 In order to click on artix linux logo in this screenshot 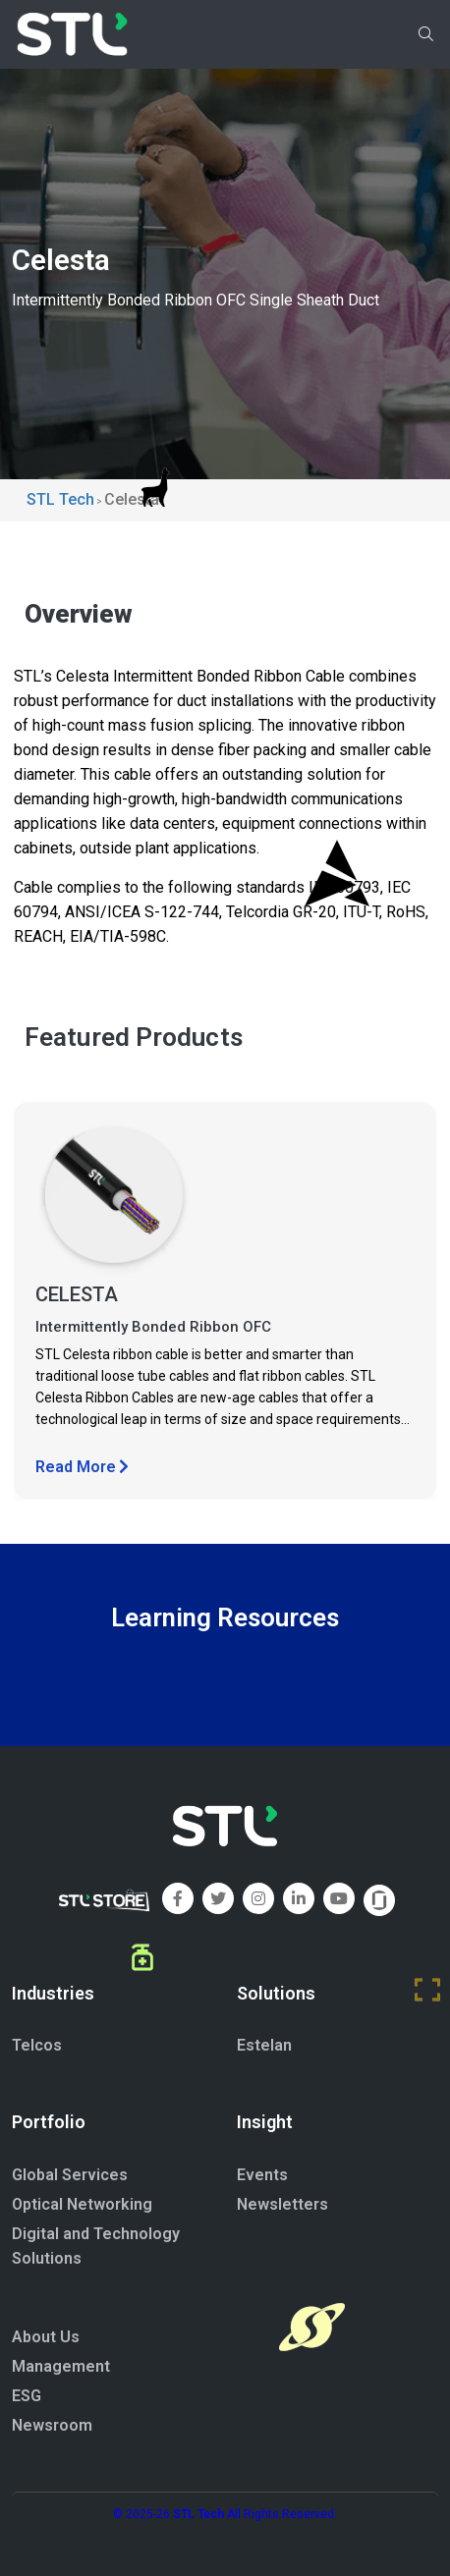, I will do `click(337, 873)`.